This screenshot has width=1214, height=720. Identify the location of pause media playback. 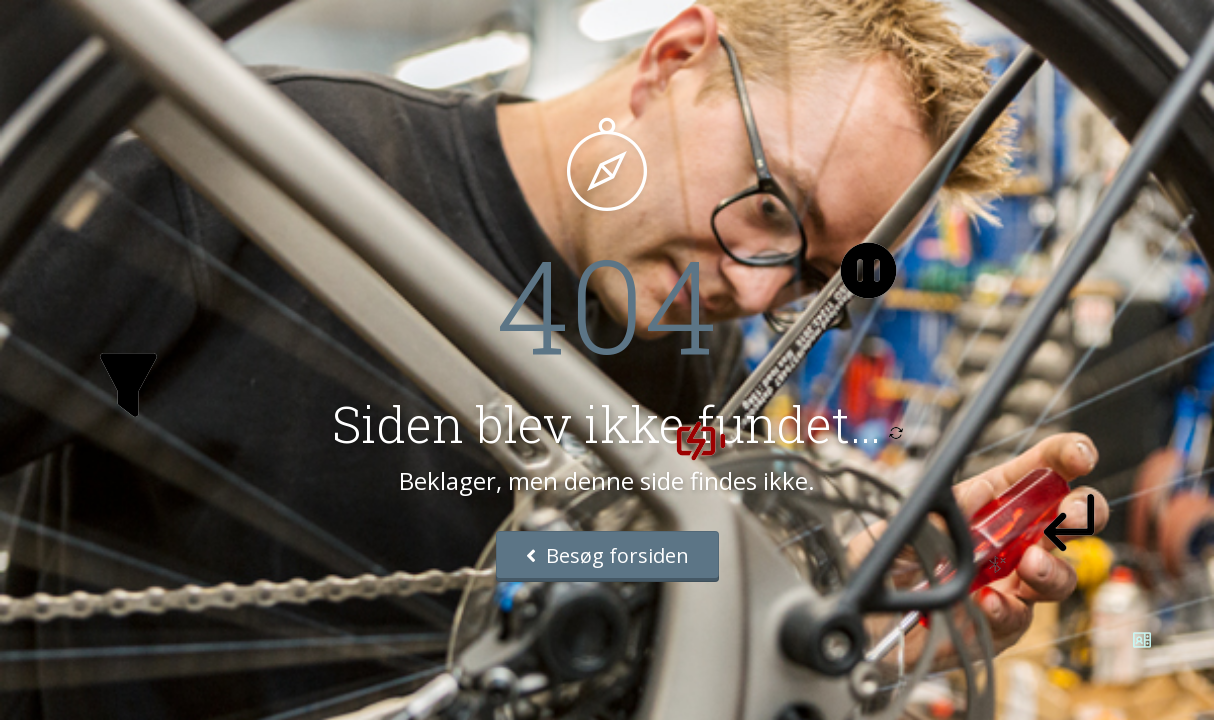
(868, 270).